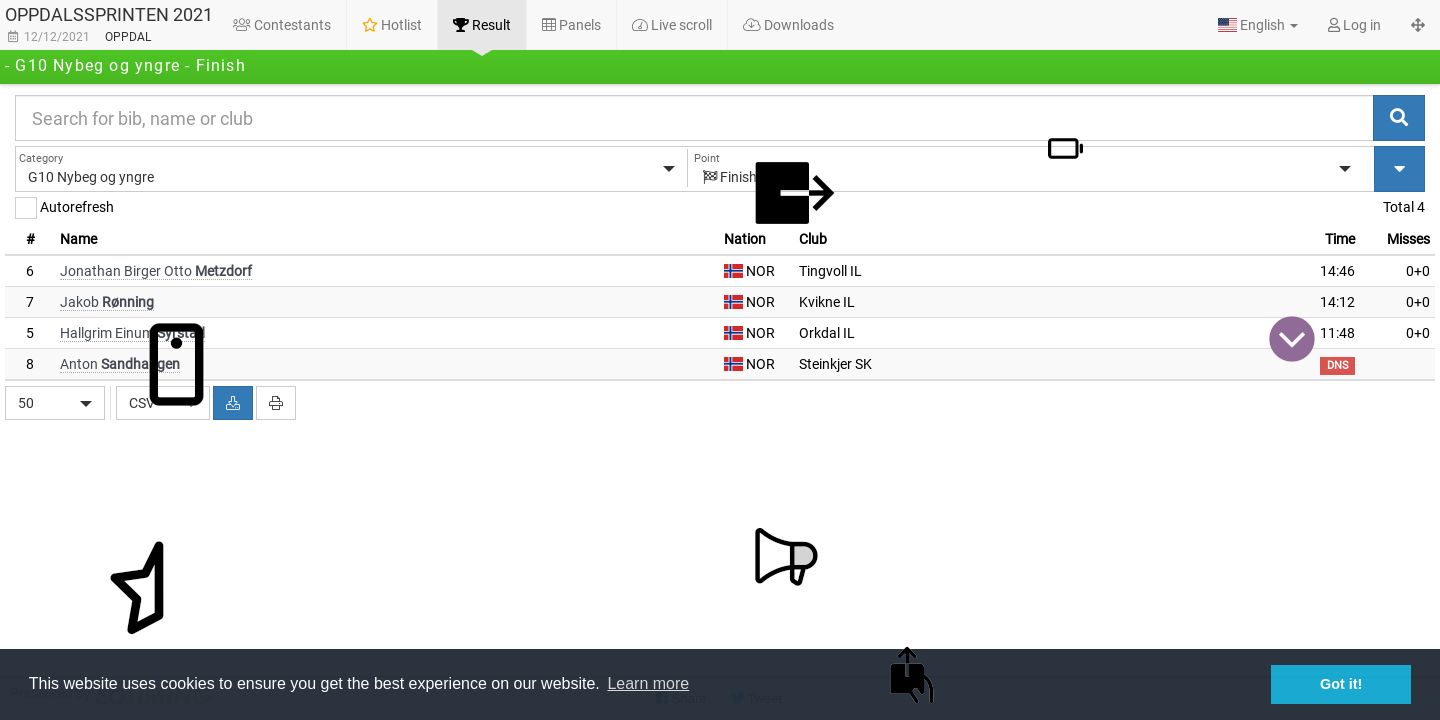 The image size is (1440, 720). I want to click on indicates battery is completely drained, so click(1065, 148).